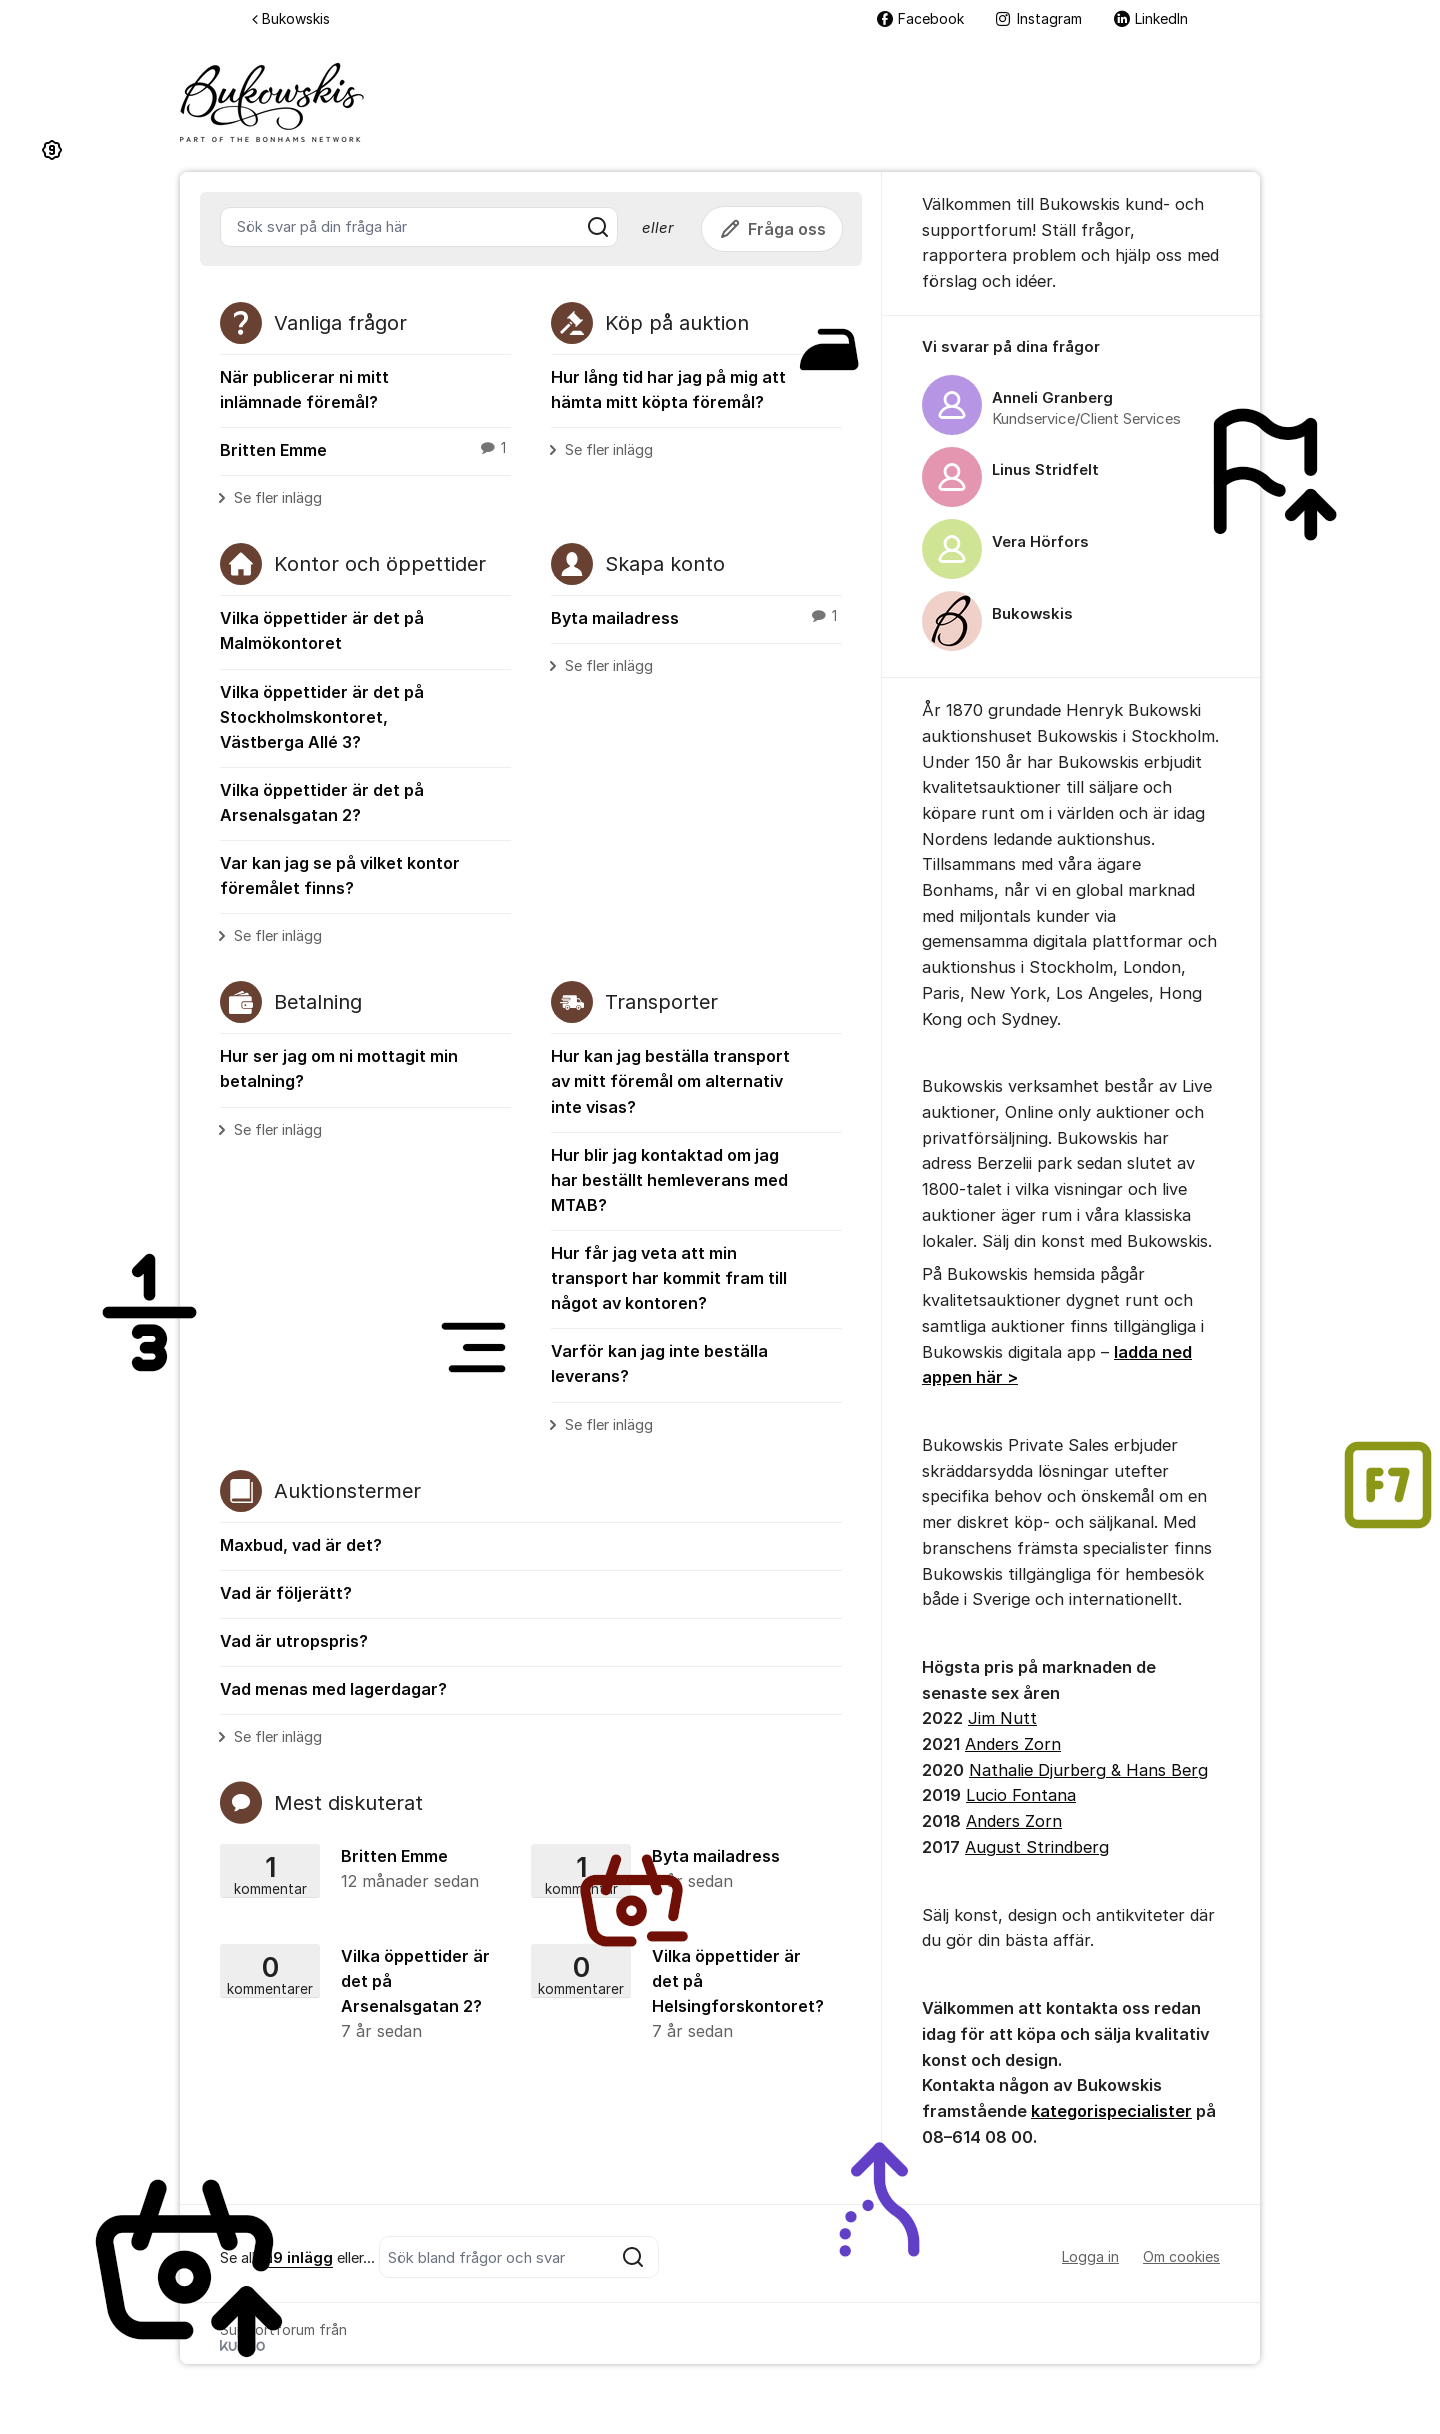 This screenshot has height=2434, width=1440. I want to click on press F7 function key, so click(1388, 1485).